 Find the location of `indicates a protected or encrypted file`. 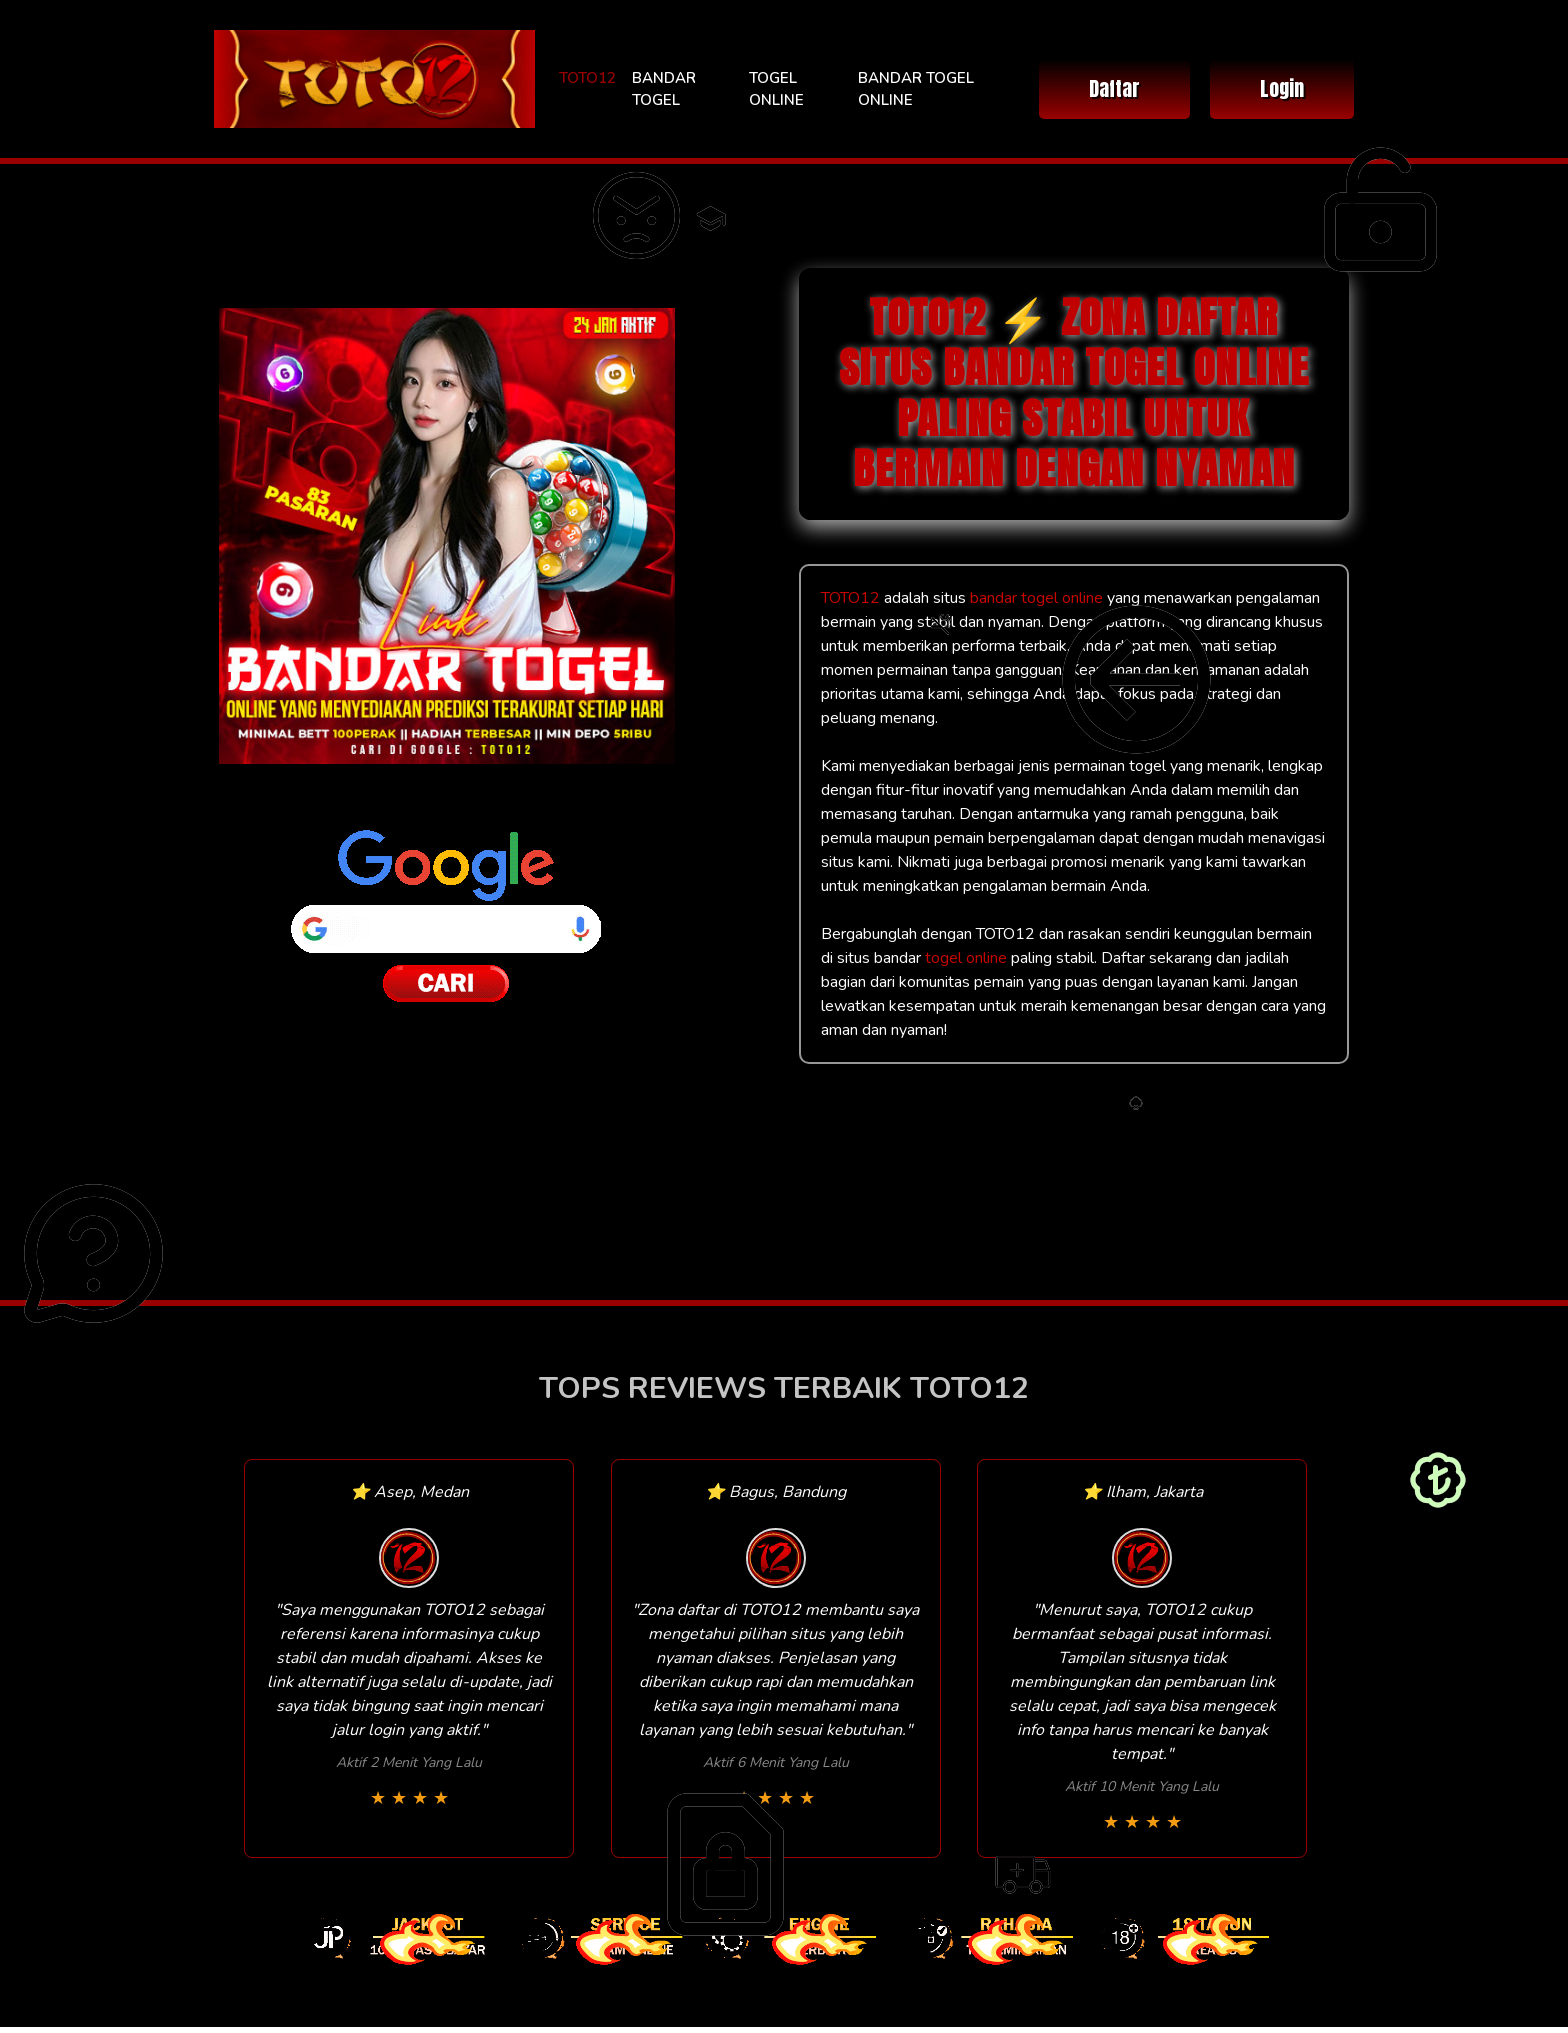

indicates a protected or encrypted file is located at coordinates (725, 1864).